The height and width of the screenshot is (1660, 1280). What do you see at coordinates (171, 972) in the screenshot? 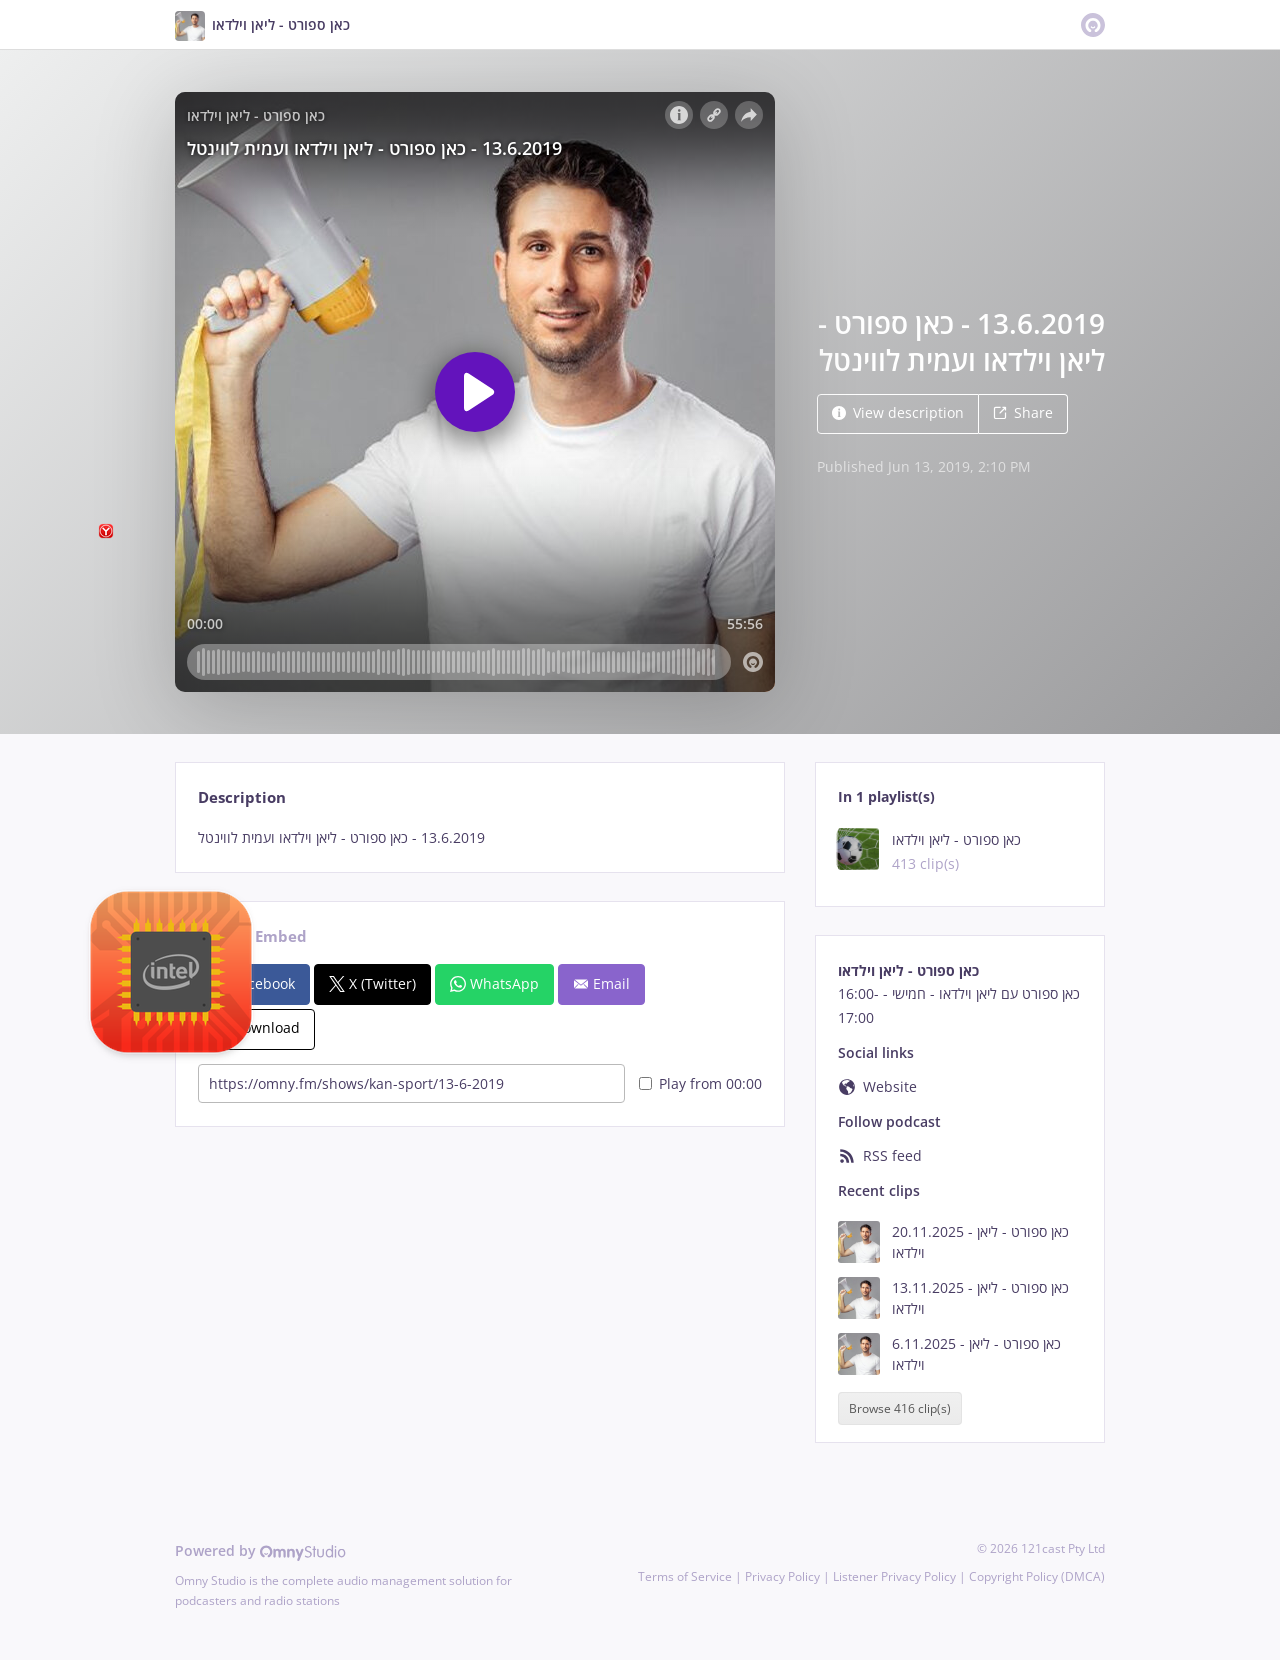
I see `launch intel system monitoring or diagnostics app` at bounding box center [171, 972].